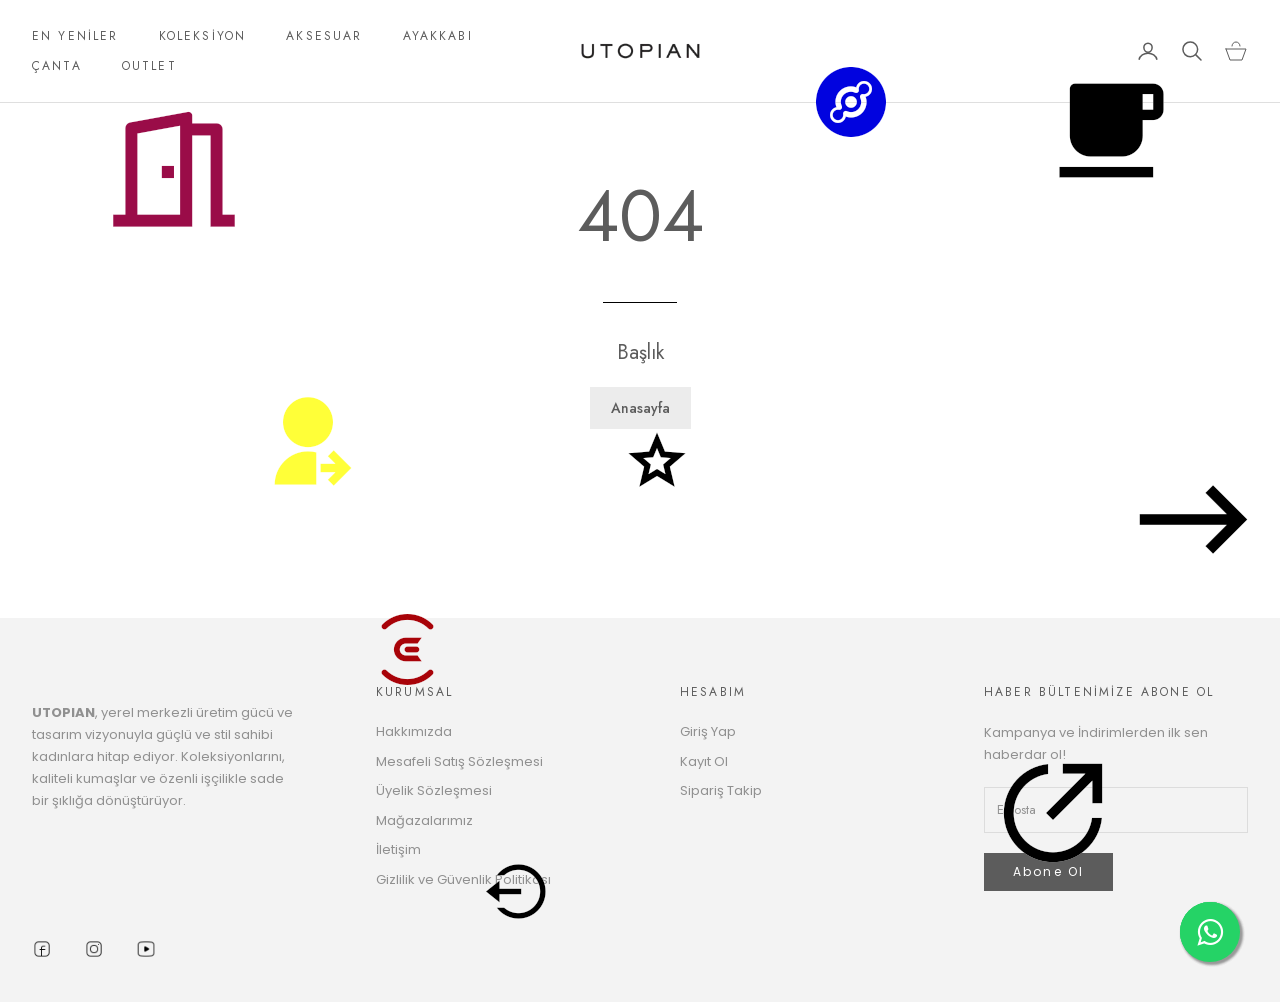  Describe the element at coordinates (407, 649) in the screenshot. I see `ecovacs app or device connection` at that location.